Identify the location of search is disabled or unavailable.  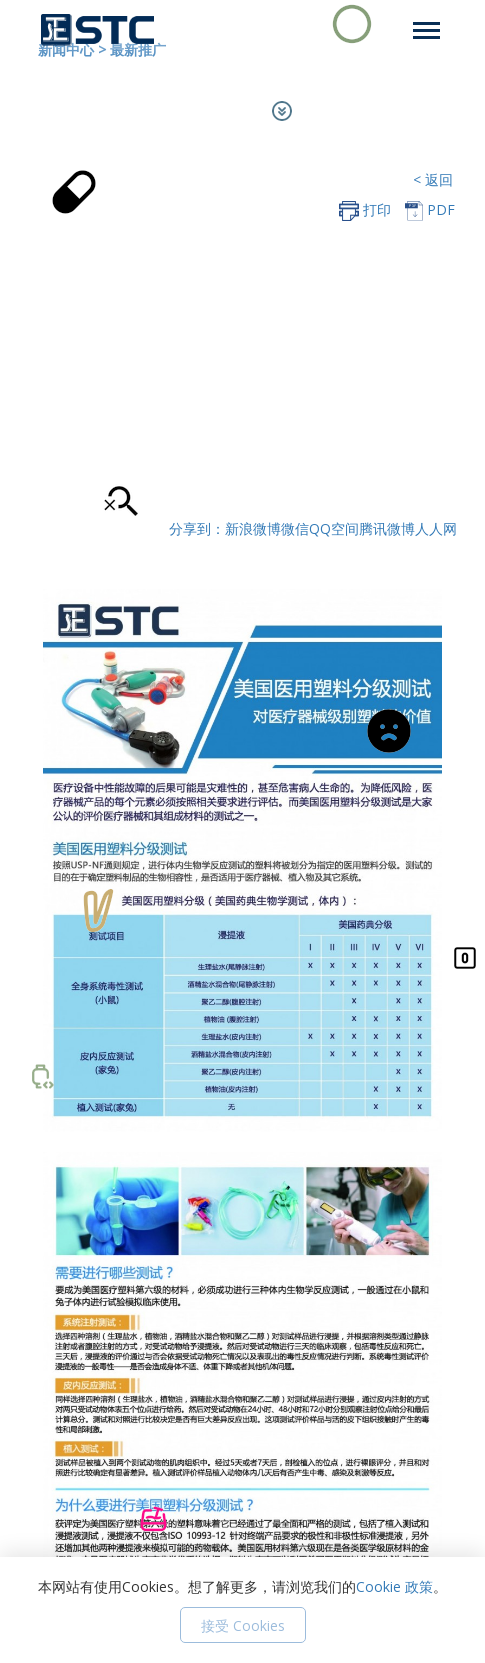
(123, 501).